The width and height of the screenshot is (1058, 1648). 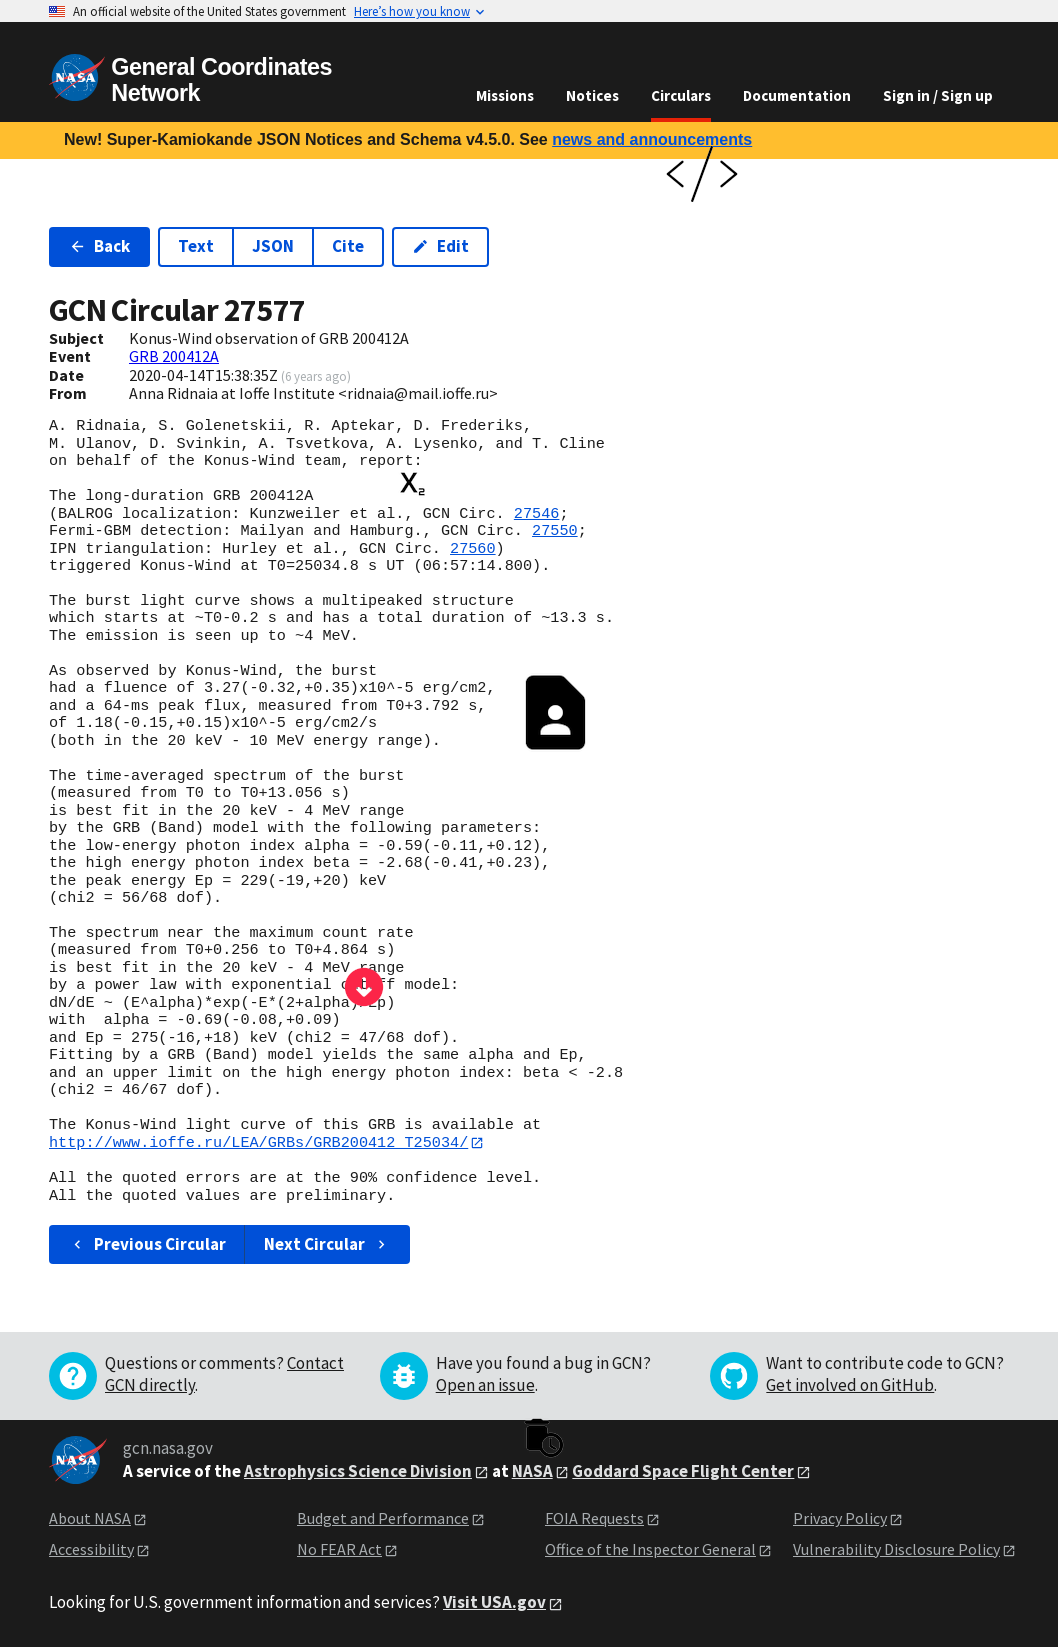 I want to click on enable auto-delete for messages or files, so click(x=544, y=1438).